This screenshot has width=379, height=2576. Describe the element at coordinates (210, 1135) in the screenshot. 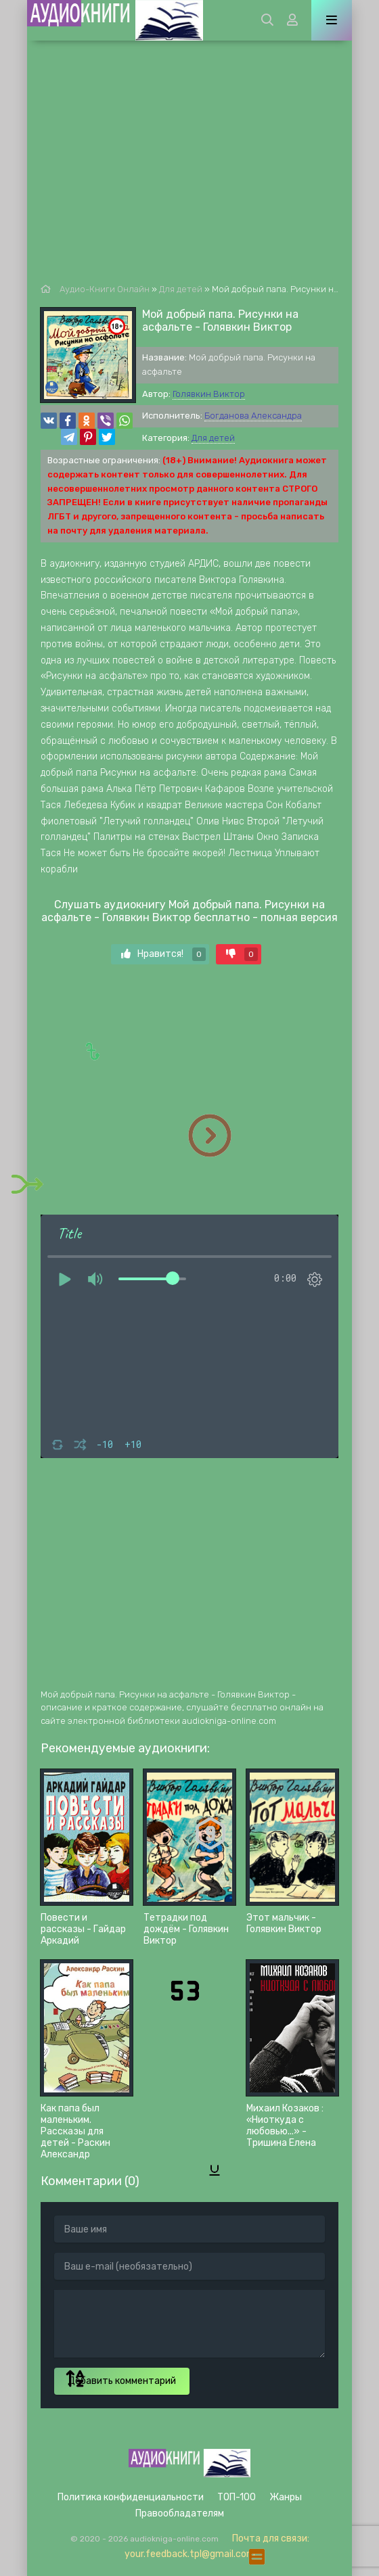

I see `go to next item or step` at that location.